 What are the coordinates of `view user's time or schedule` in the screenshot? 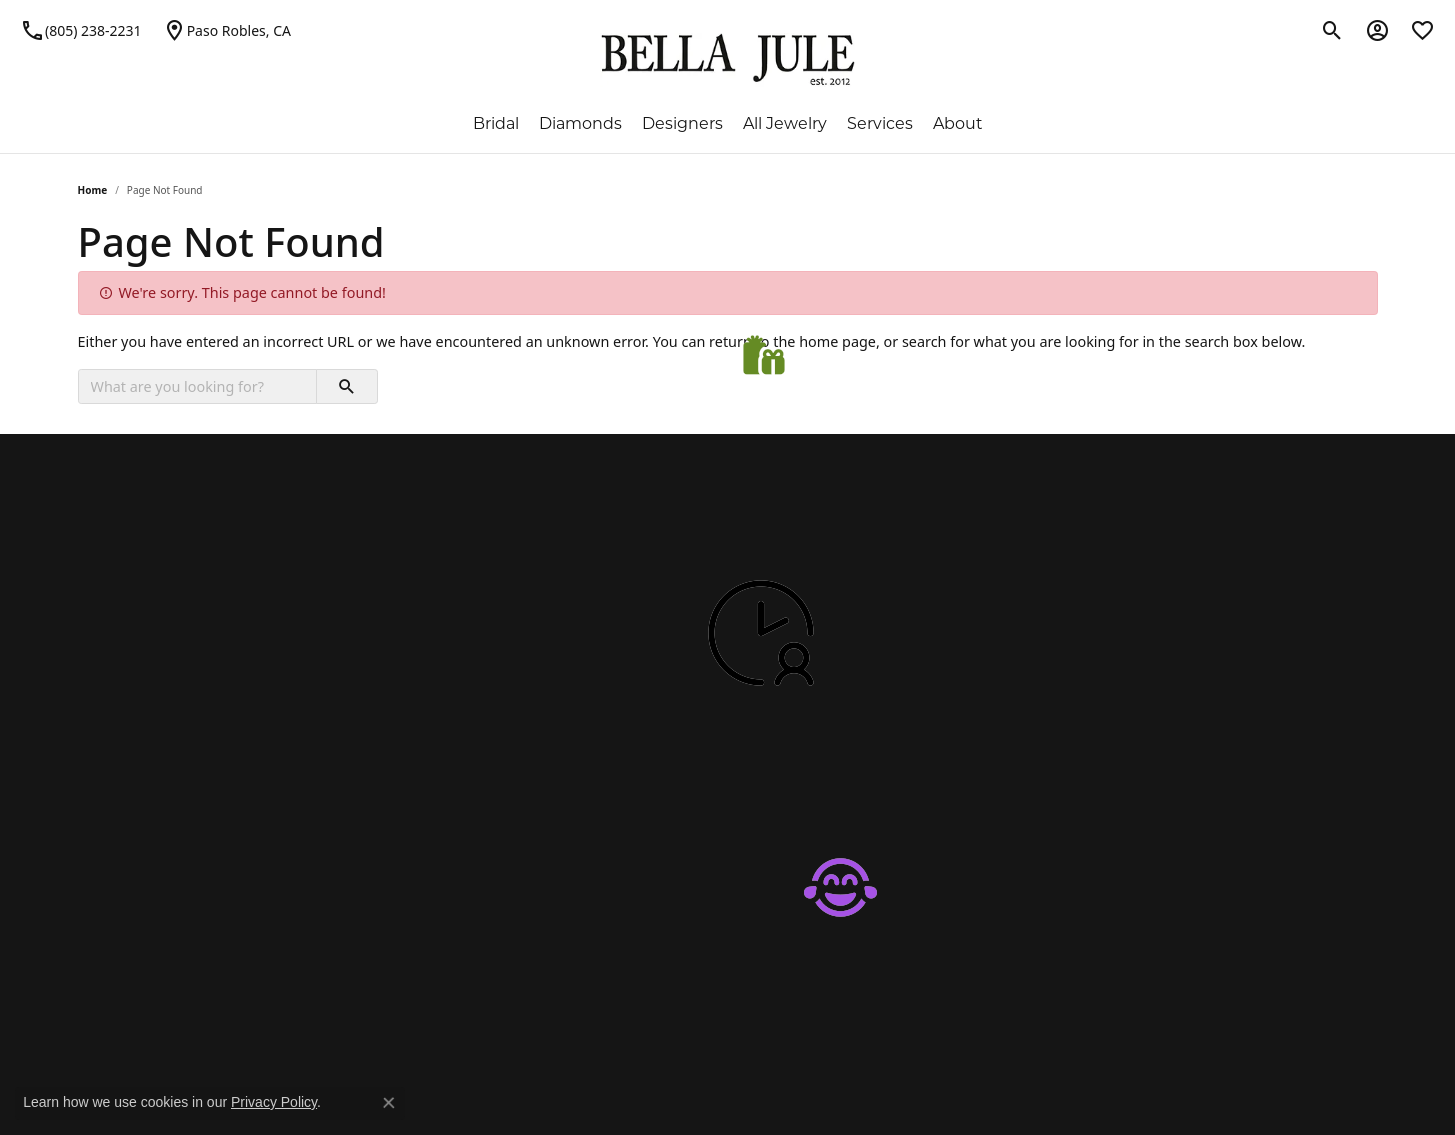 It's located at (761, 633).